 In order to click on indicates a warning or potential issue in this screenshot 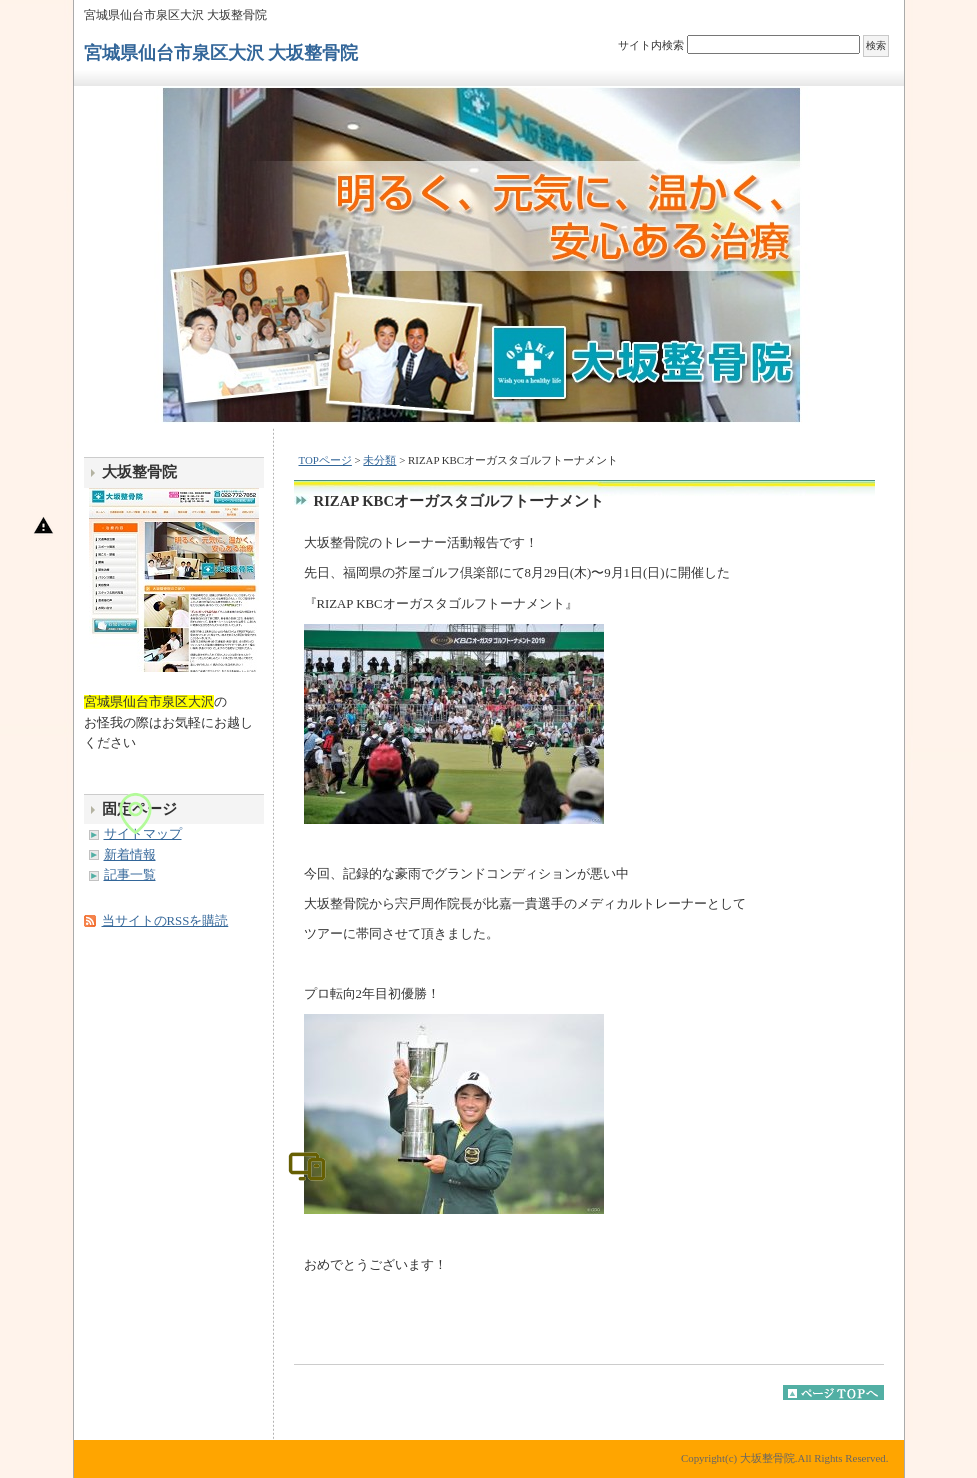, I will do `click(43, 525)`.